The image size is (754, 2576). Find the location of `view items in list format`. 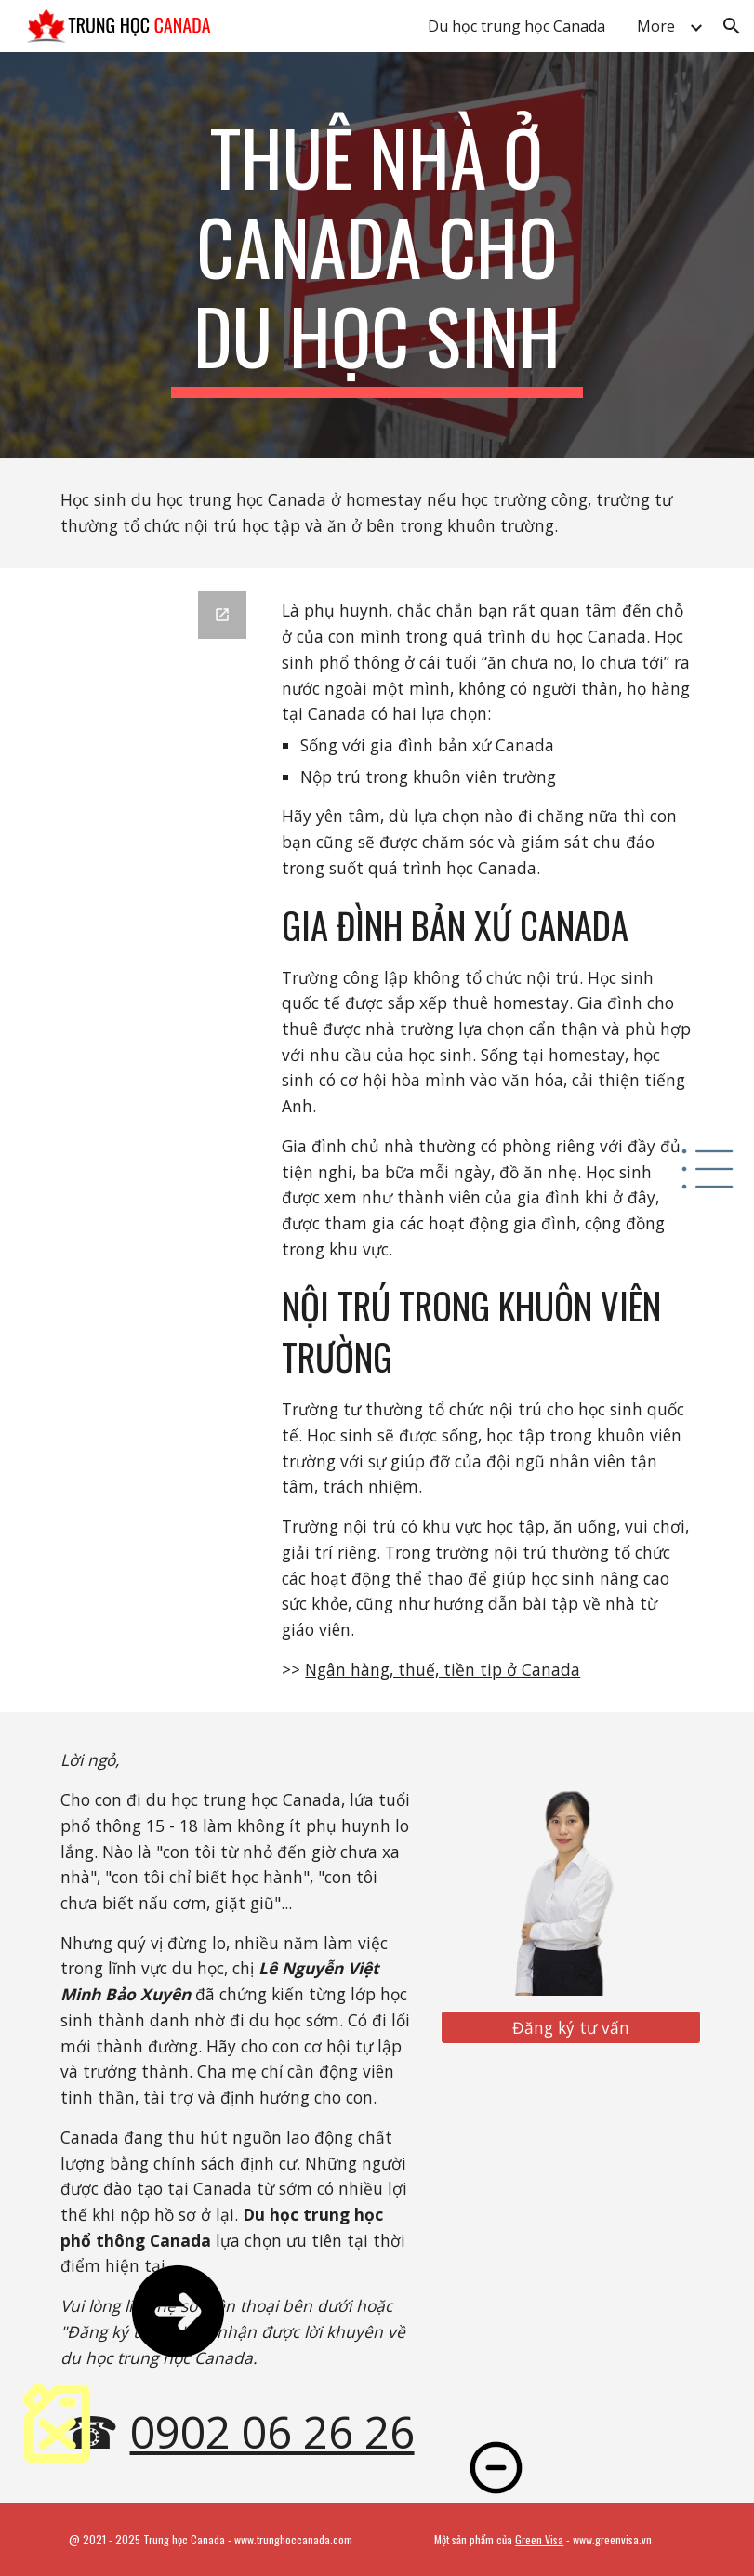

view items in list format is located at coordinates (708, 1169).